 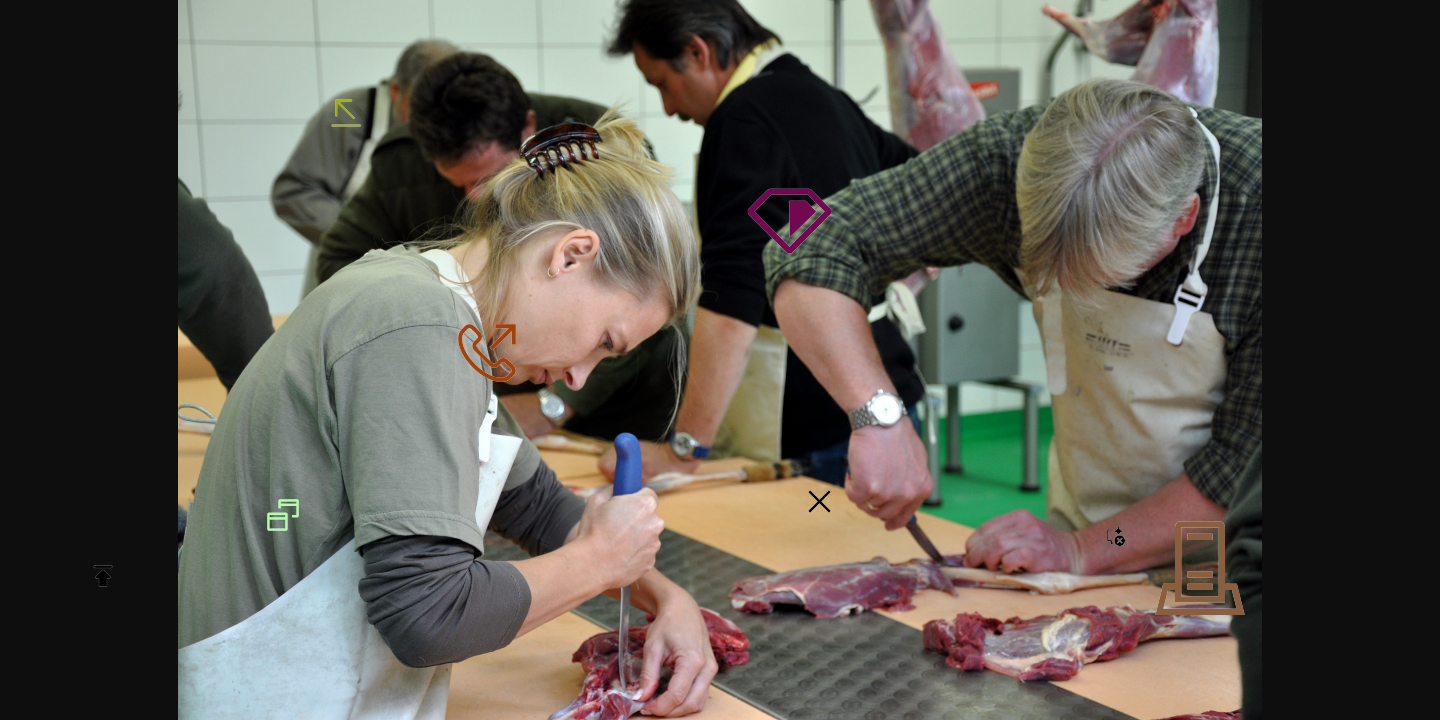 What do you see at coordinates (487, 353) in the screenshot?
I see `indicates an outgoing call was made` at bounding box center [487, 353].